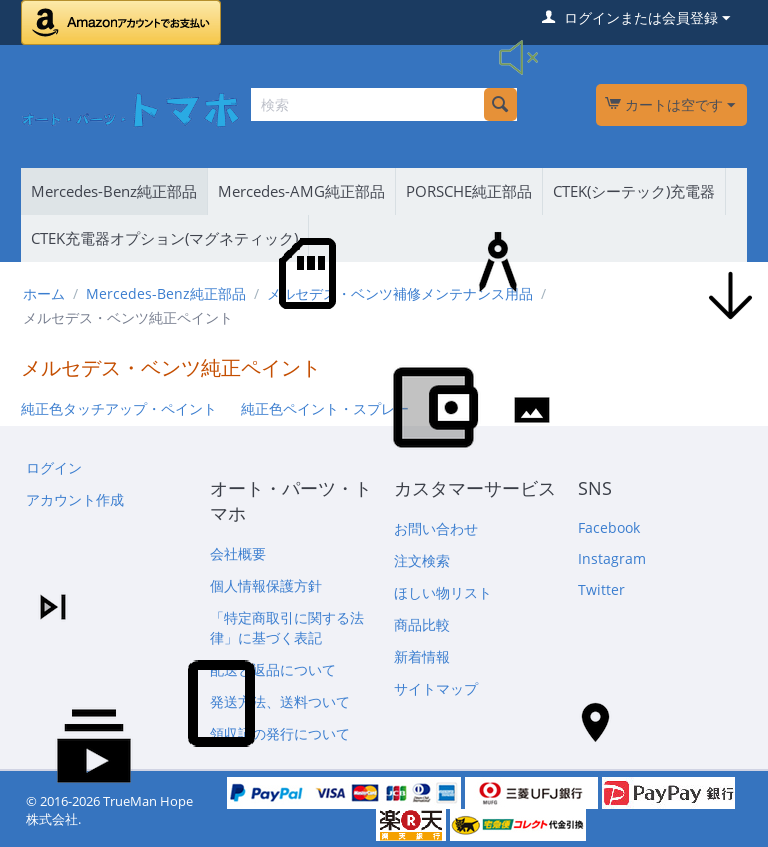  Describe the element at coordinates (94, 746) in the screenshot. I see `view your subscriptions` at that location.